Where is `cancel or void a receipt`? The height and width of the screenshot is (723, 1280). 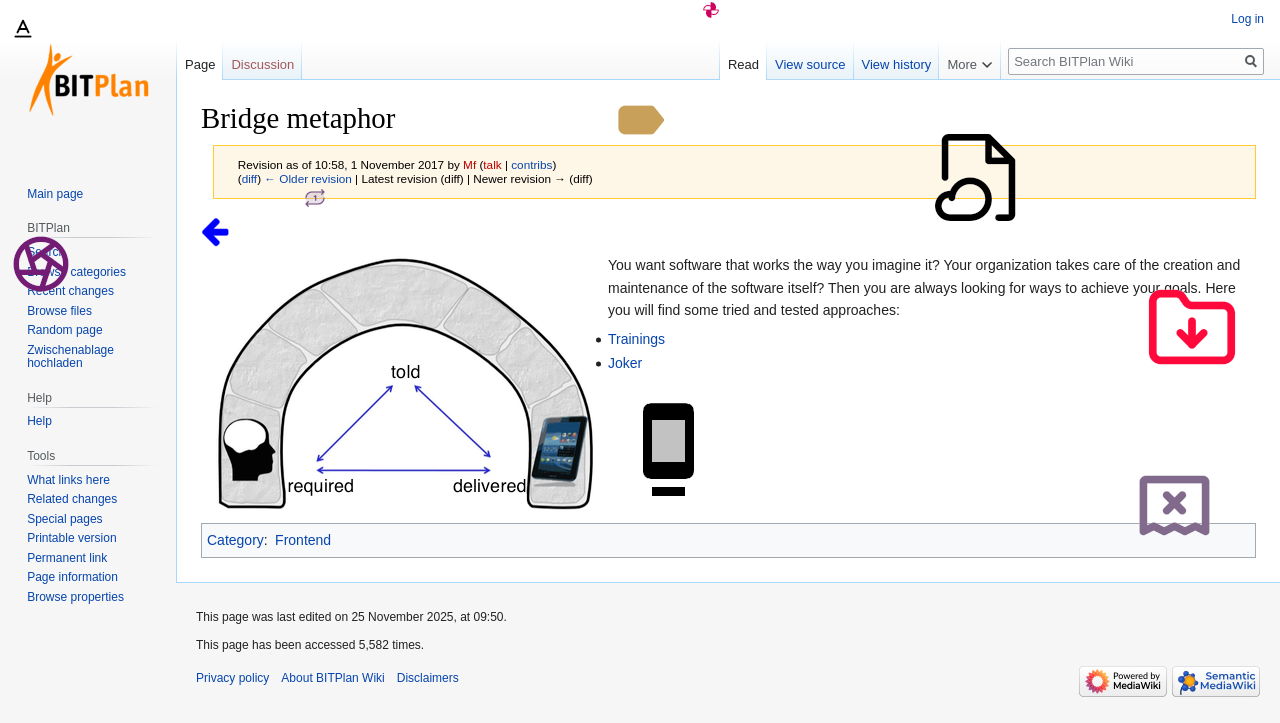
cancel or void a receipt is located at coordinates (1174, 505).